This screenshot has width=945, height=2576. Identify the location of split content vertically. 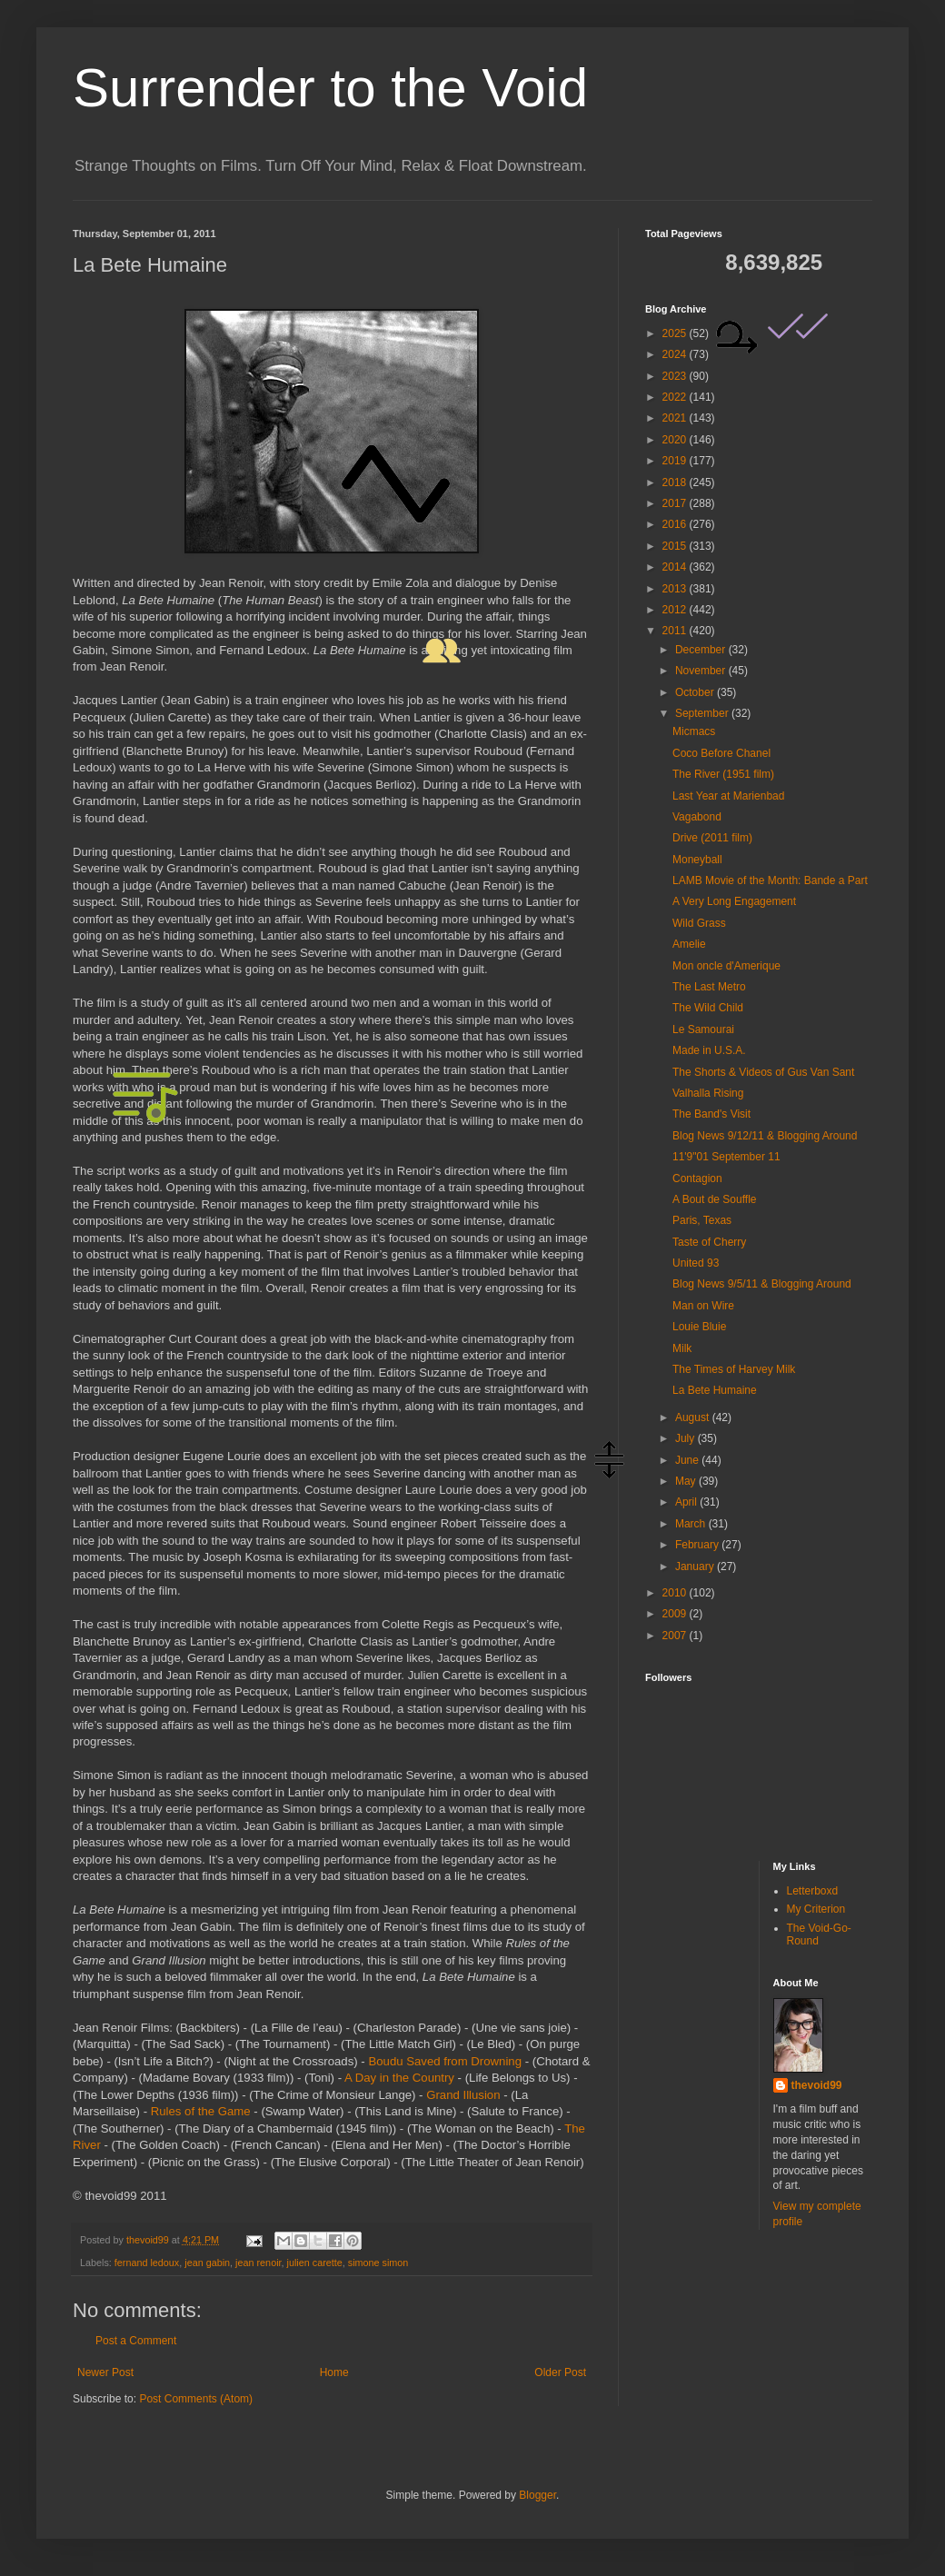
(609, 1459).